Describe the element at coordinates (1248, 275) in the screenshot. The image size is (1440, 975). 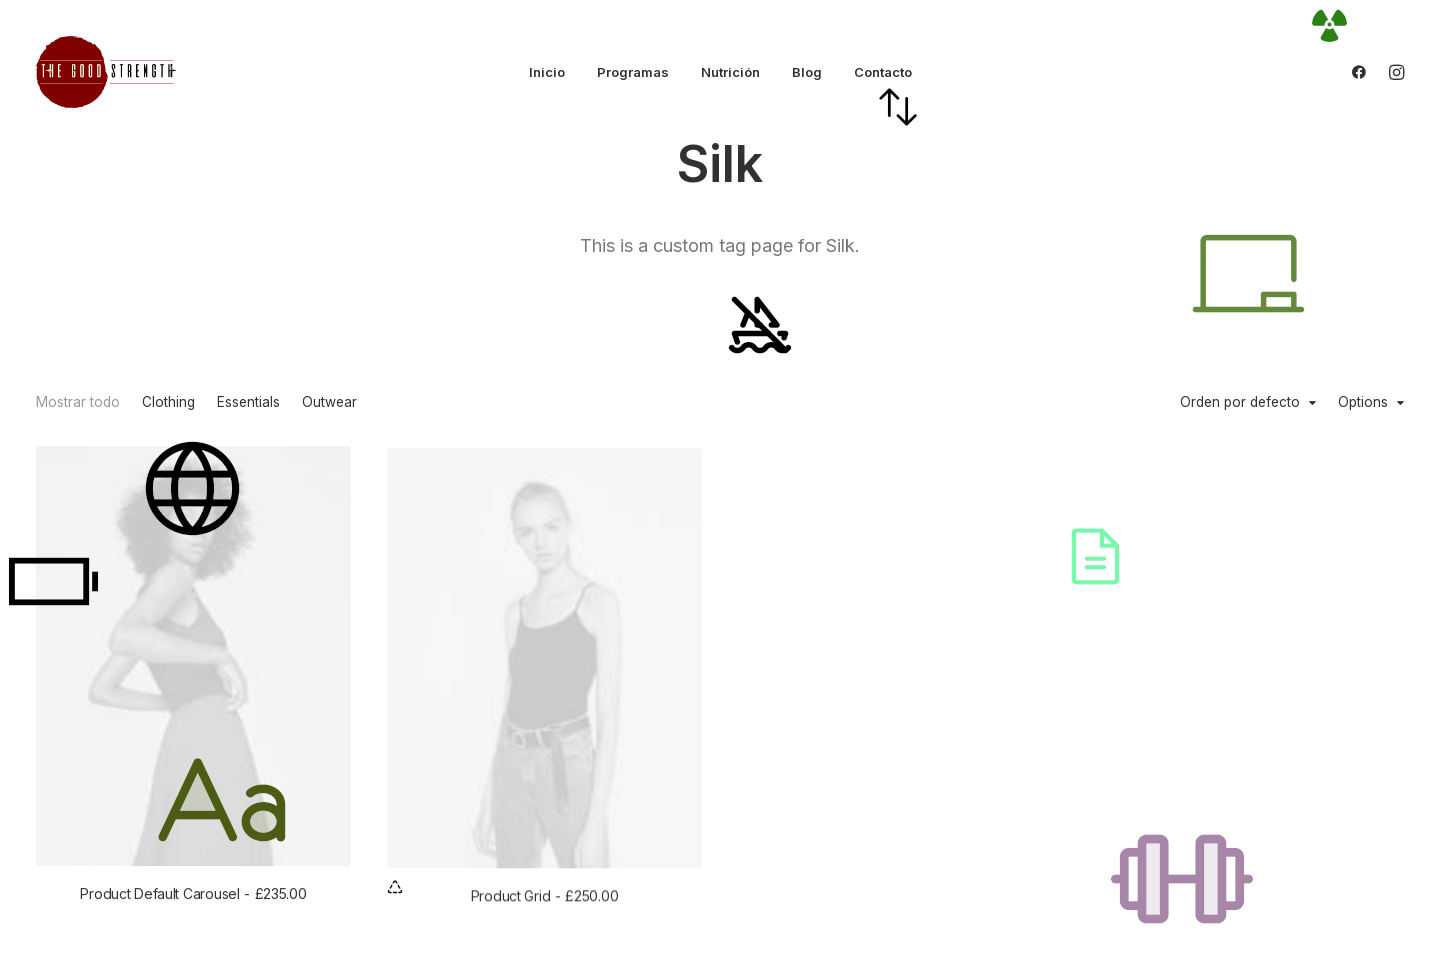
I see `open whiteboard or presentation mode` at that location.